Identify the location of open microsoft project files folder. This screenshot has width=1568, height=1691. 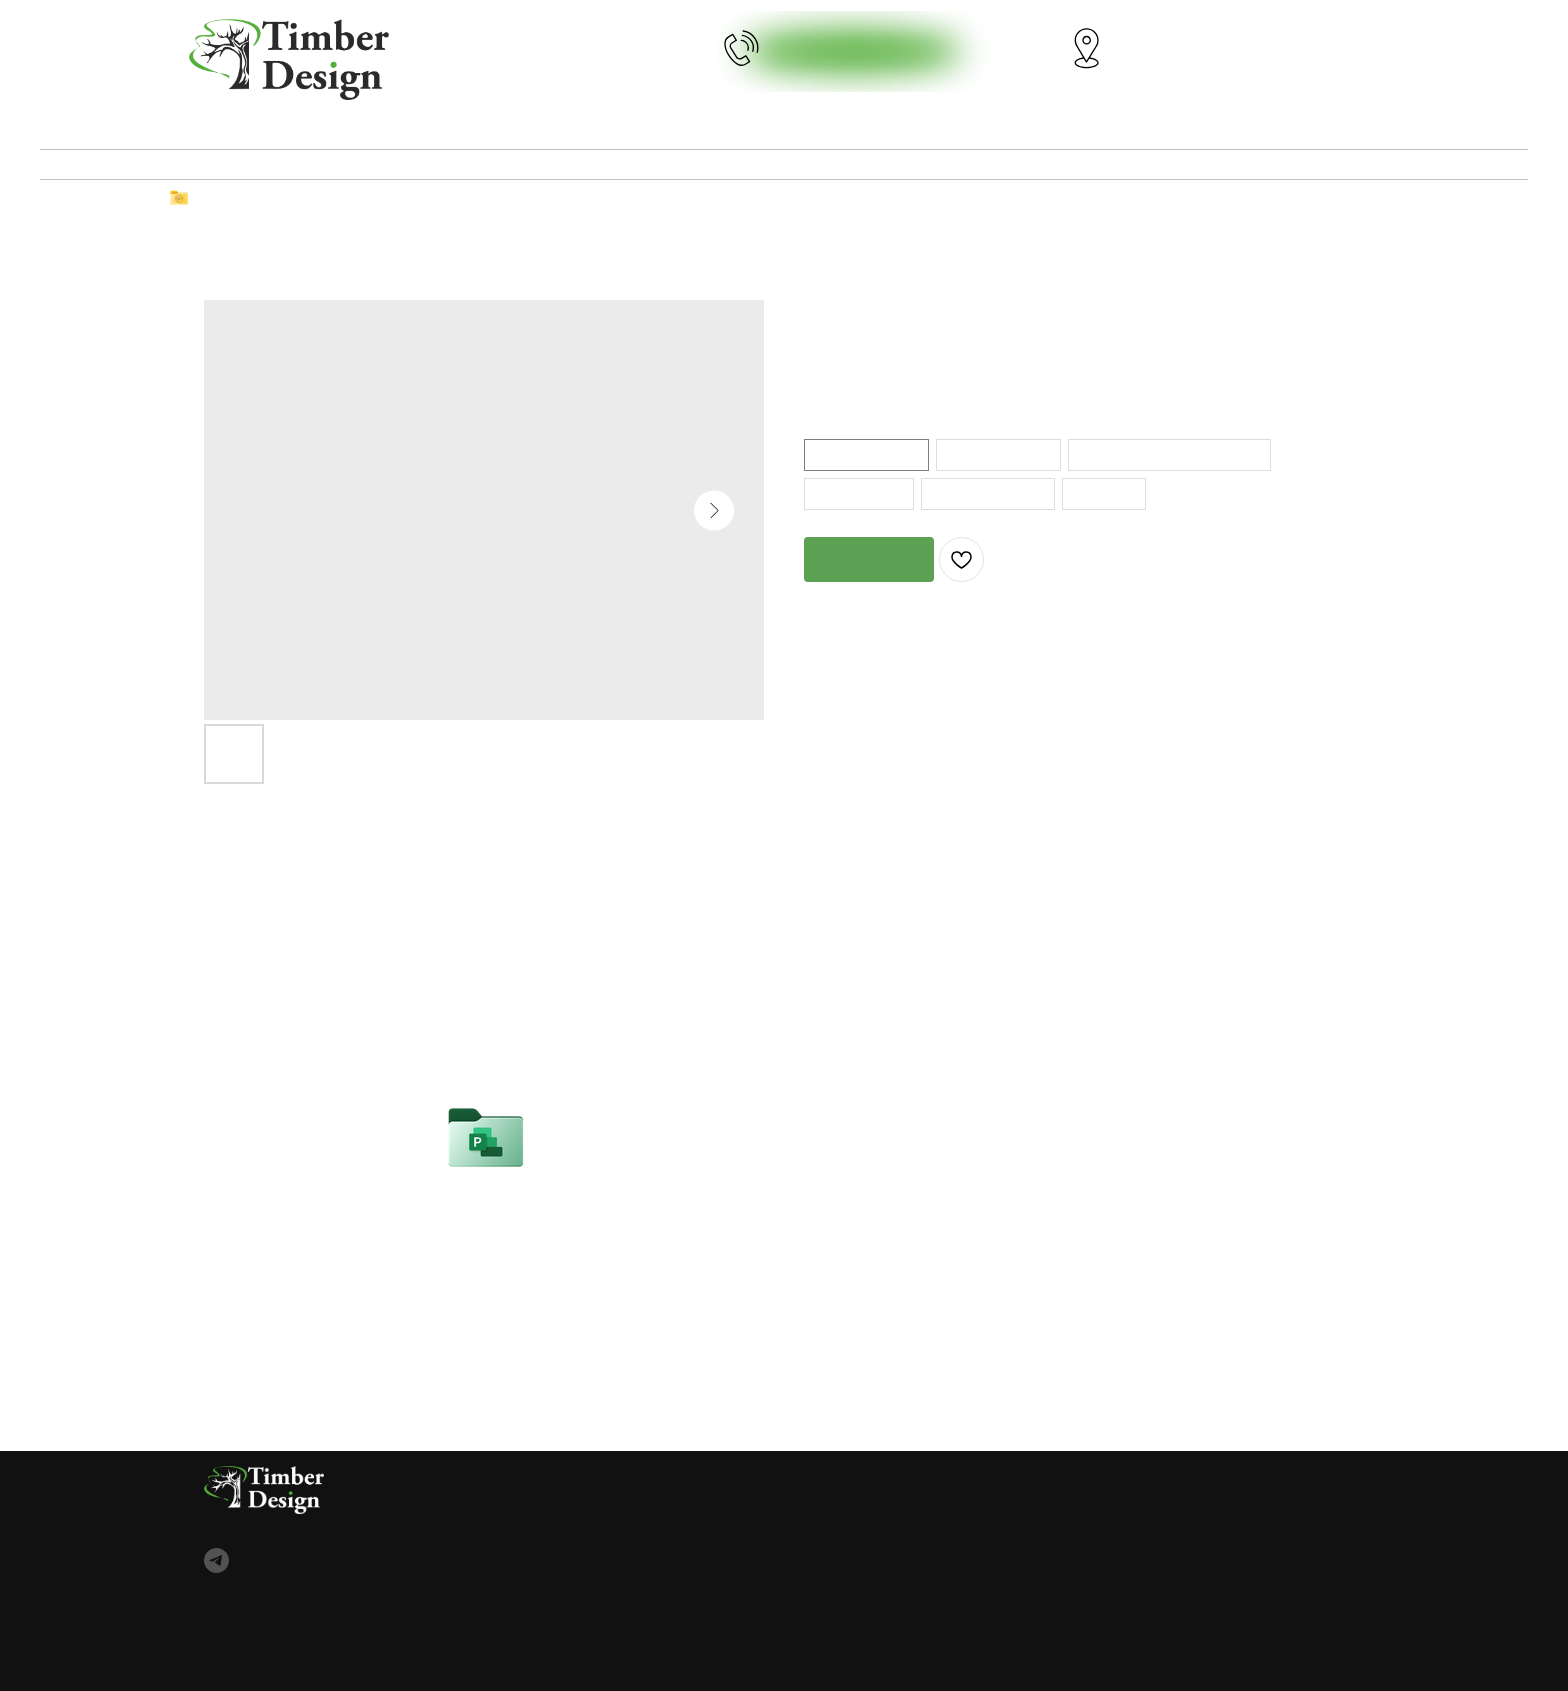
(485, 1139).